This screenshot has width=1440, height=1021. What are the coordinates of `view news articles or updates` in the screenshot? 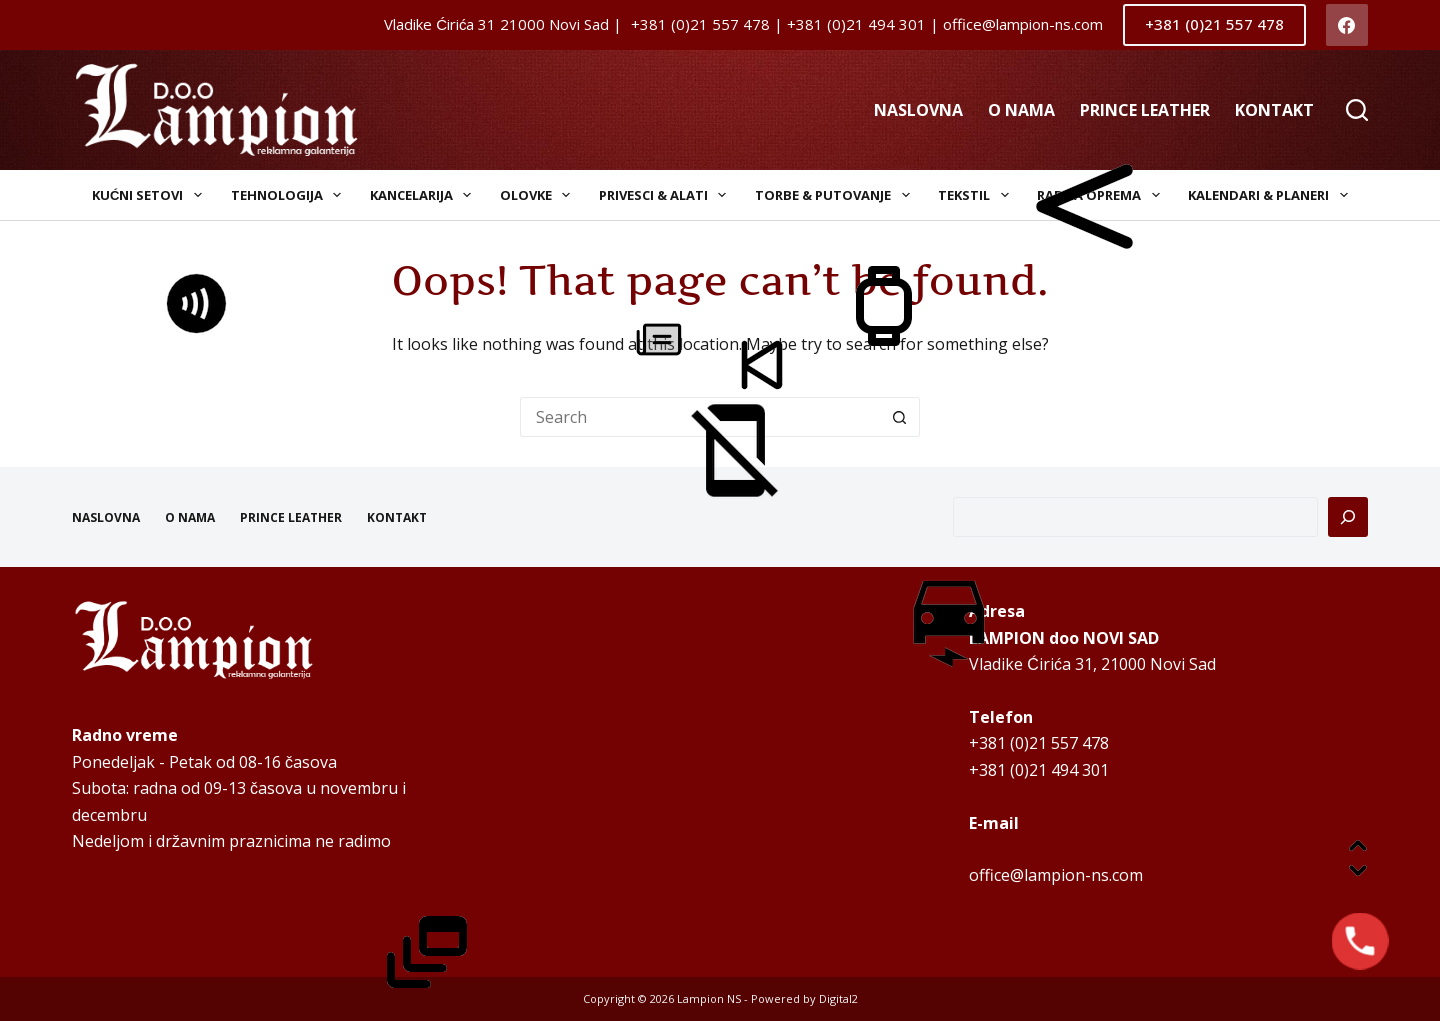 It's located at (660, 339).